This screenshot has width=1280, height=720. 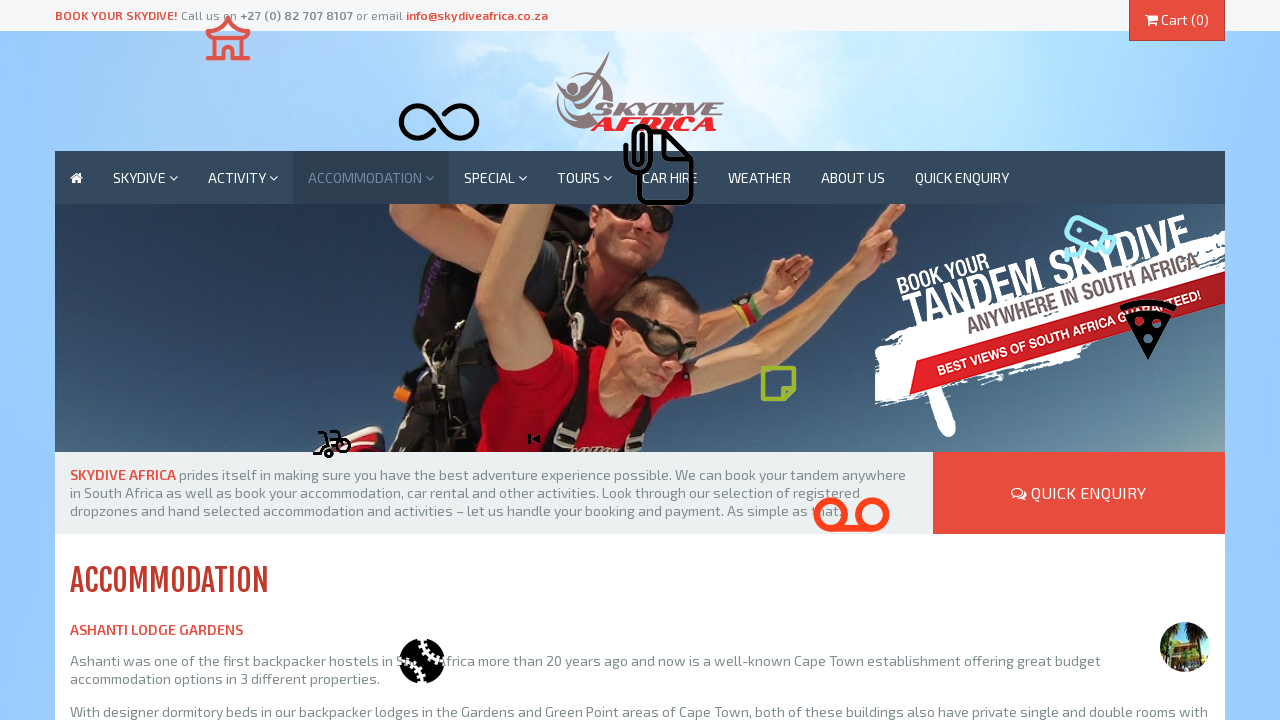 What do you see at coordinates (228, 38) in the screenshot?
I see `view pavilion or gazebo location` at bounding box center [228, 38].